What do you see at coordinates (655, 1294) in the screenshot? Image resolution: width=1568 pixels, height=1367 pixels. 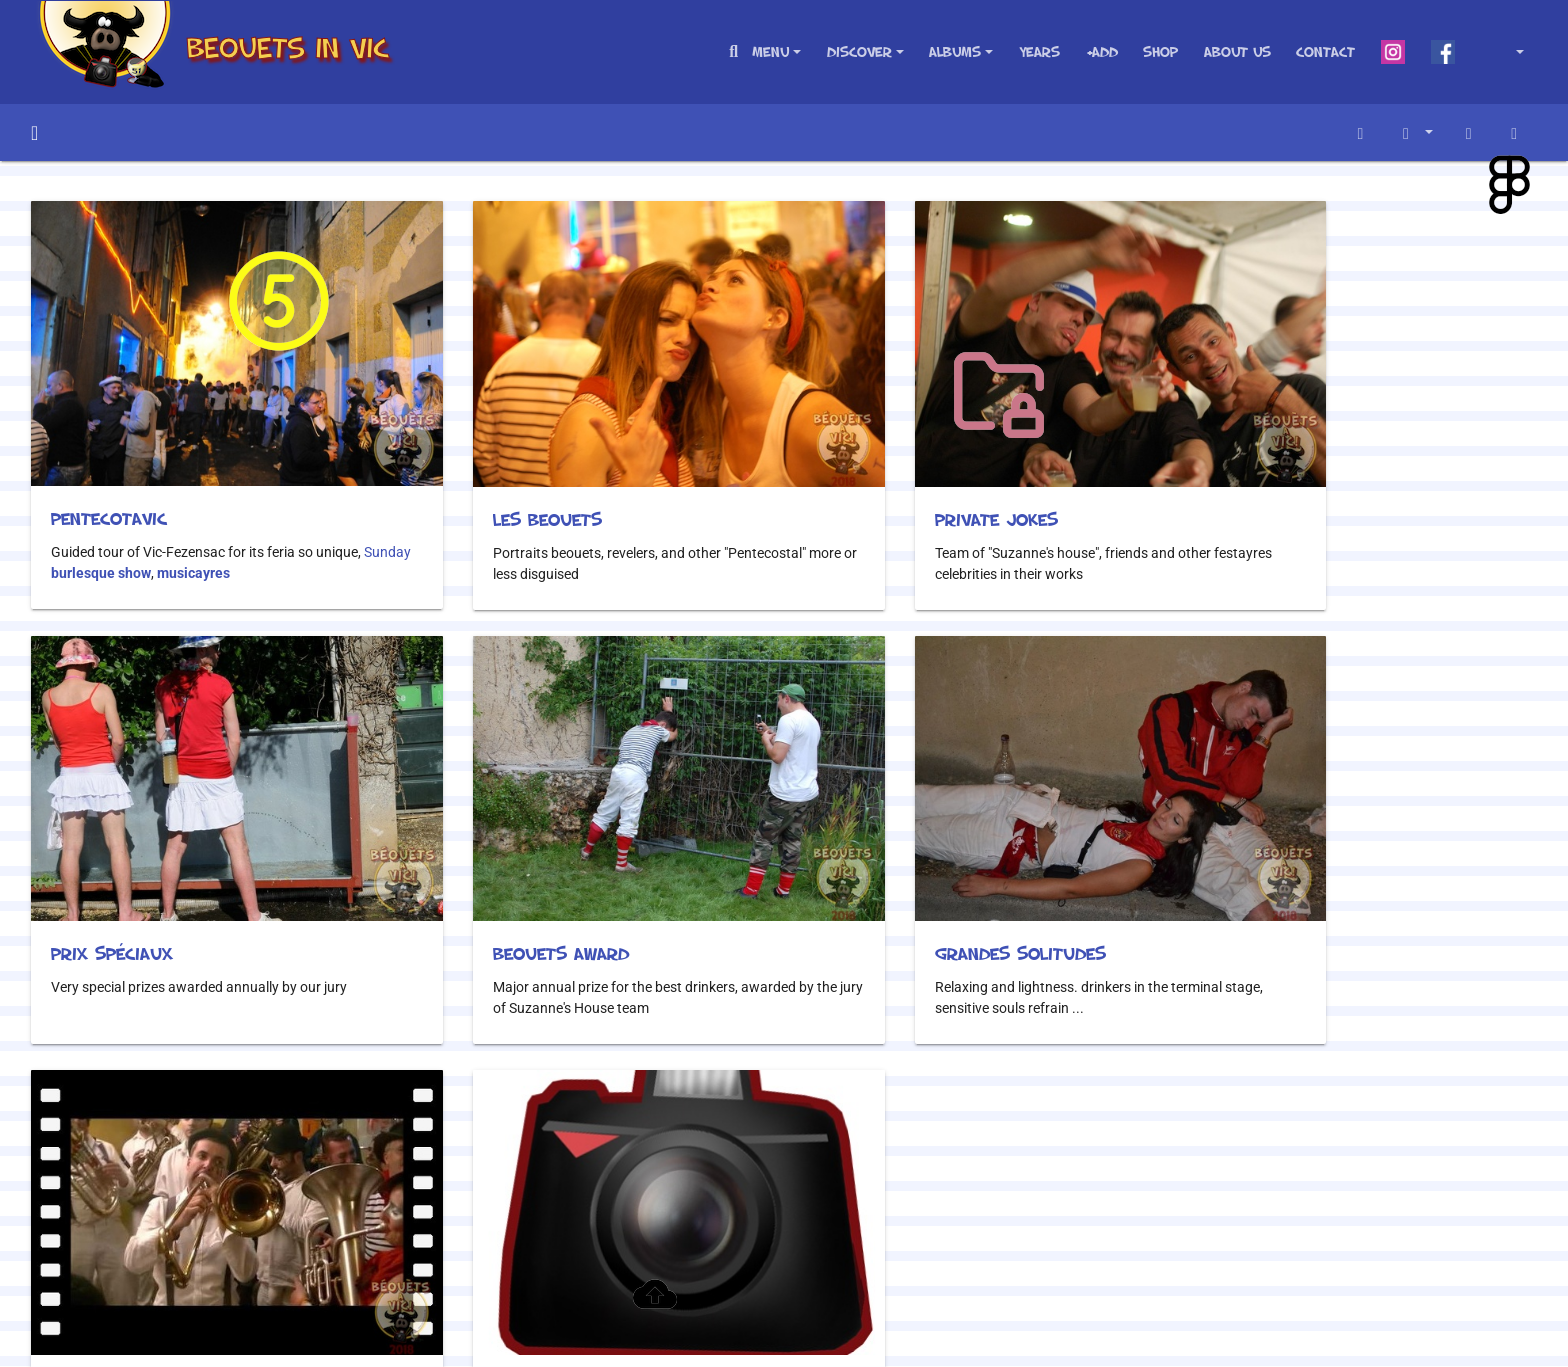 I see `upload files to cloud storage` at bounding box center [655, 1294].